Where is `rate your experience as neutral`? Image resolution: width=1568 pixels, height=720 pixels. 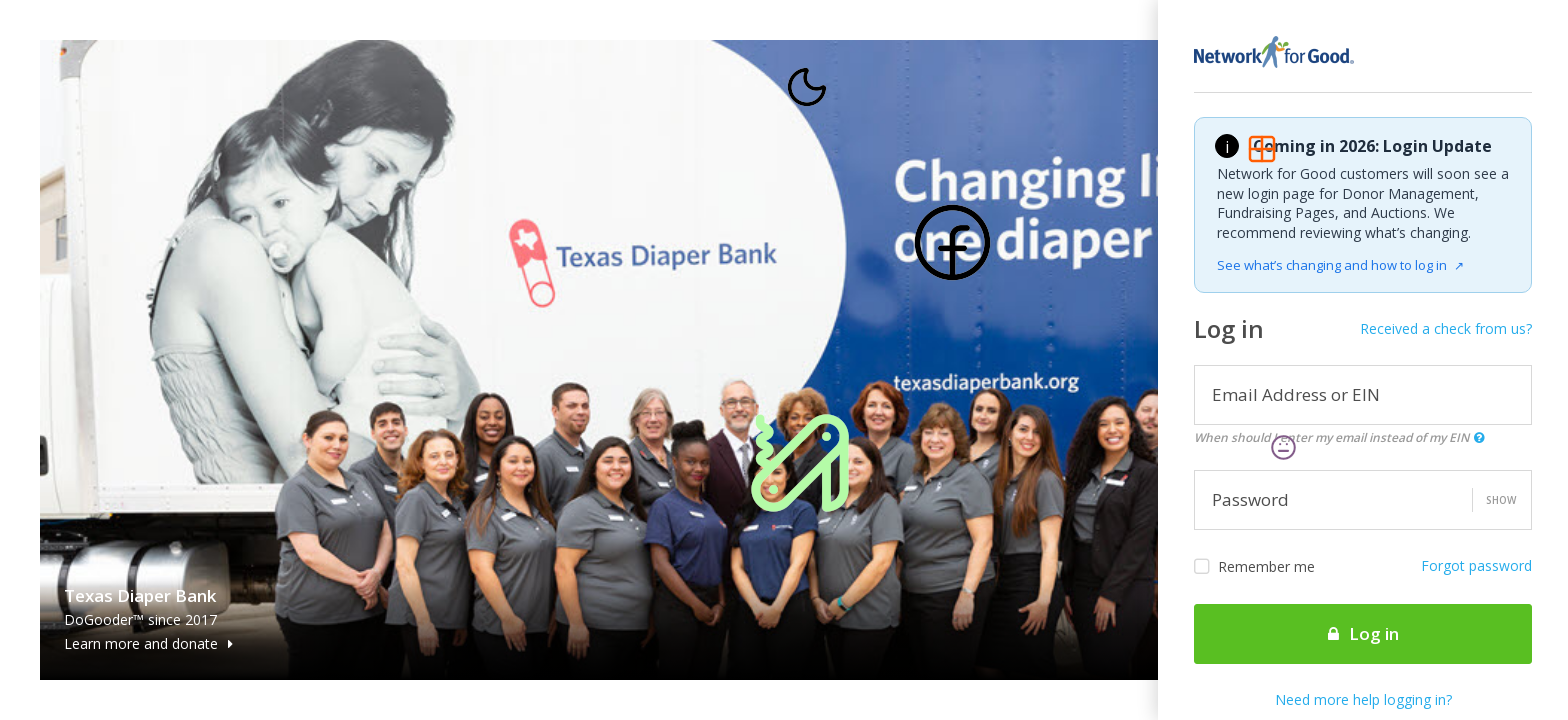 rate your experience as neutral is located at coordinates (1283, 447).